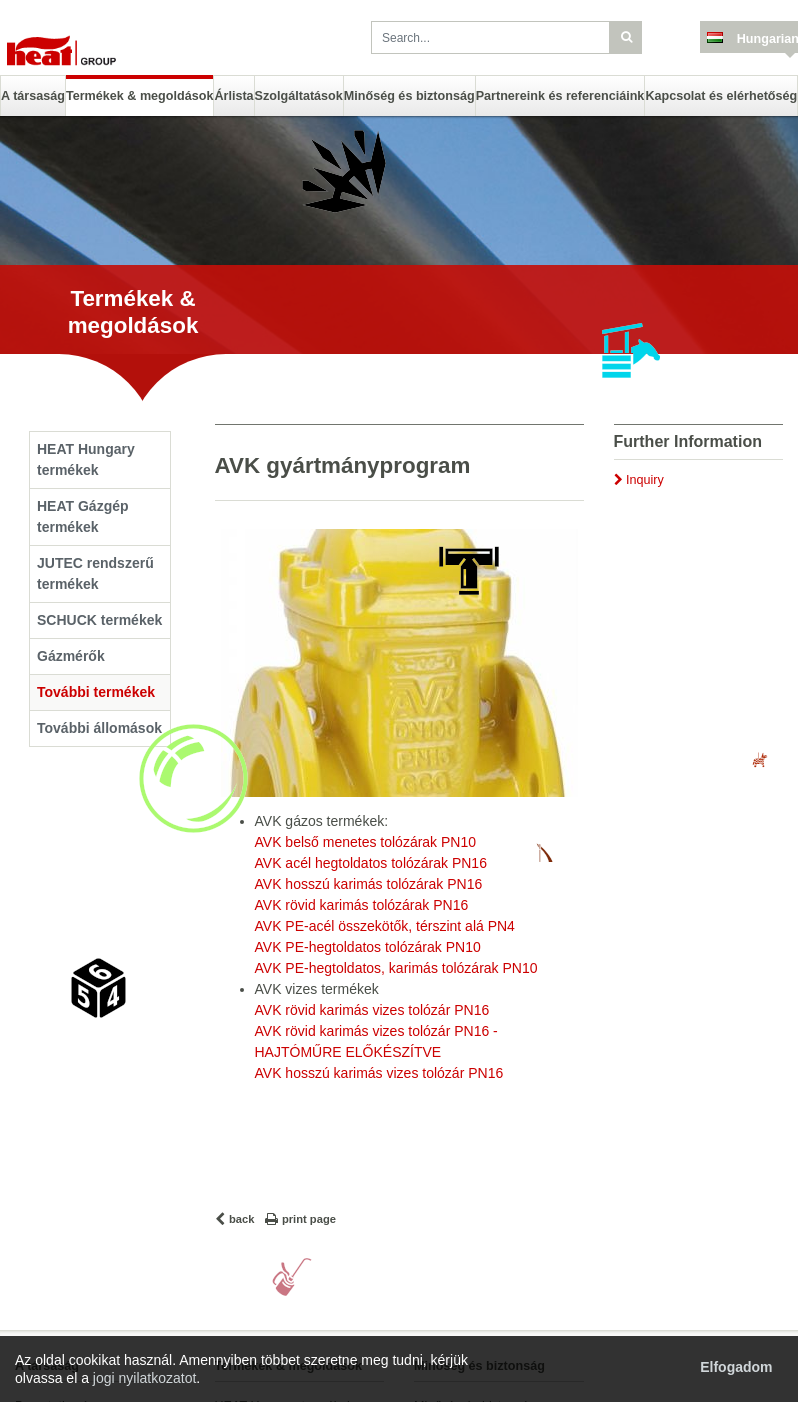 The width and height of the screenshot is (798, 1402). What do you see at coordinates (344, 172) in the screenshot?
I see `indicates a collision or crash event` at bounding box center [344, 172].